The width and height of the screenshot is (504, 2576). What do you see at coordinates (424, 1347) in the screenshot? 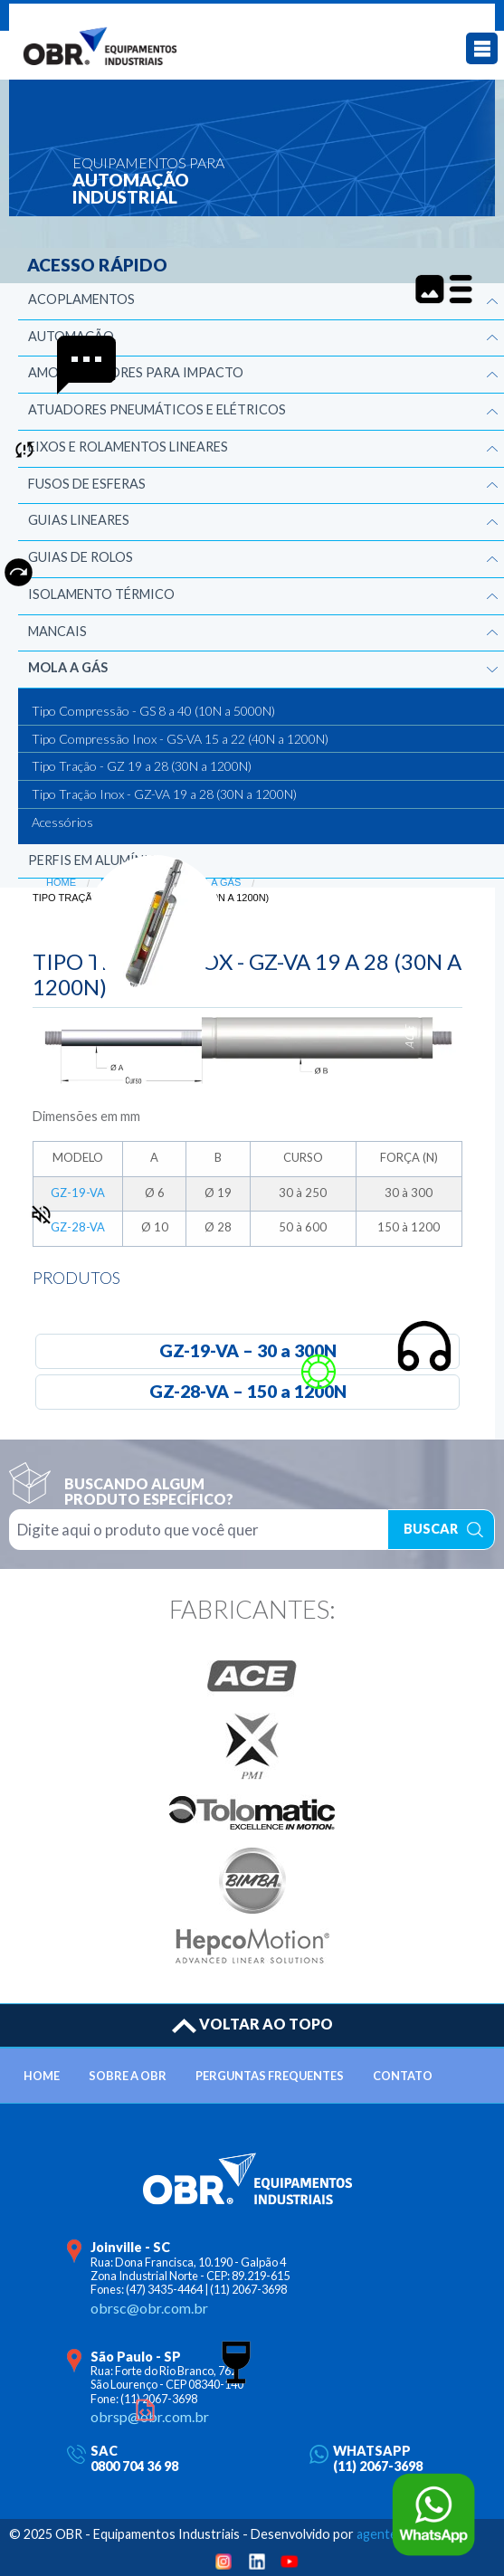
I see `access audio or music settings` at bounding box center [424, 1347].